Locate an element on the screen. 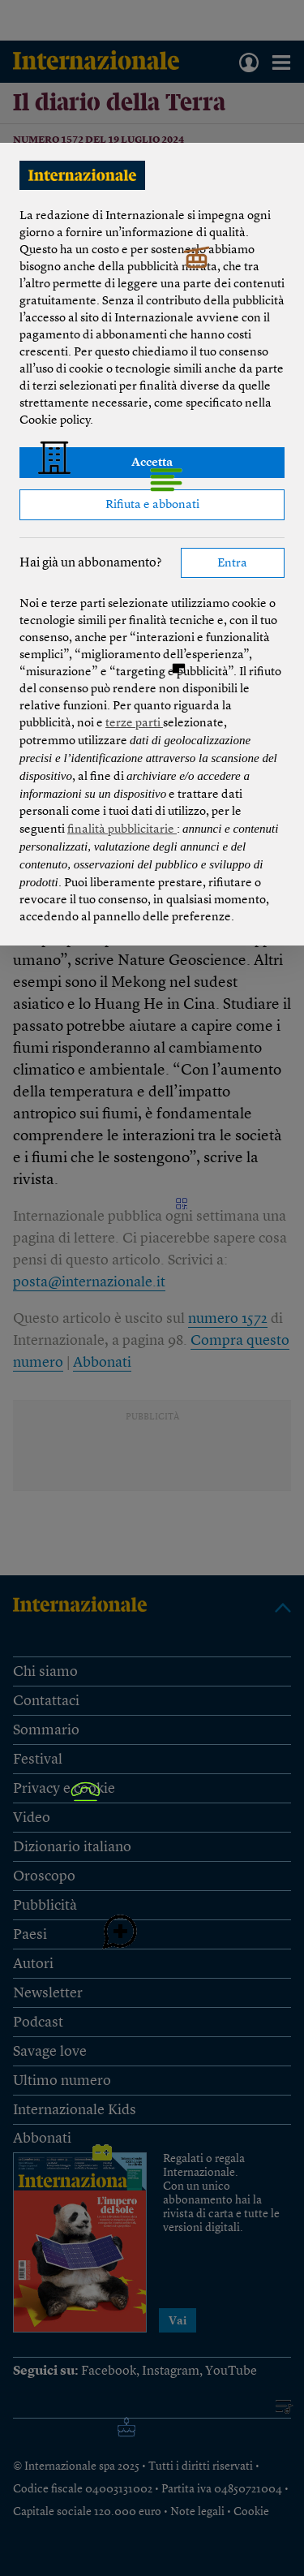 The height and width of the screenshot is (2576, 304). view birthday or celebration reminders is located at coordinates (126, 2428).